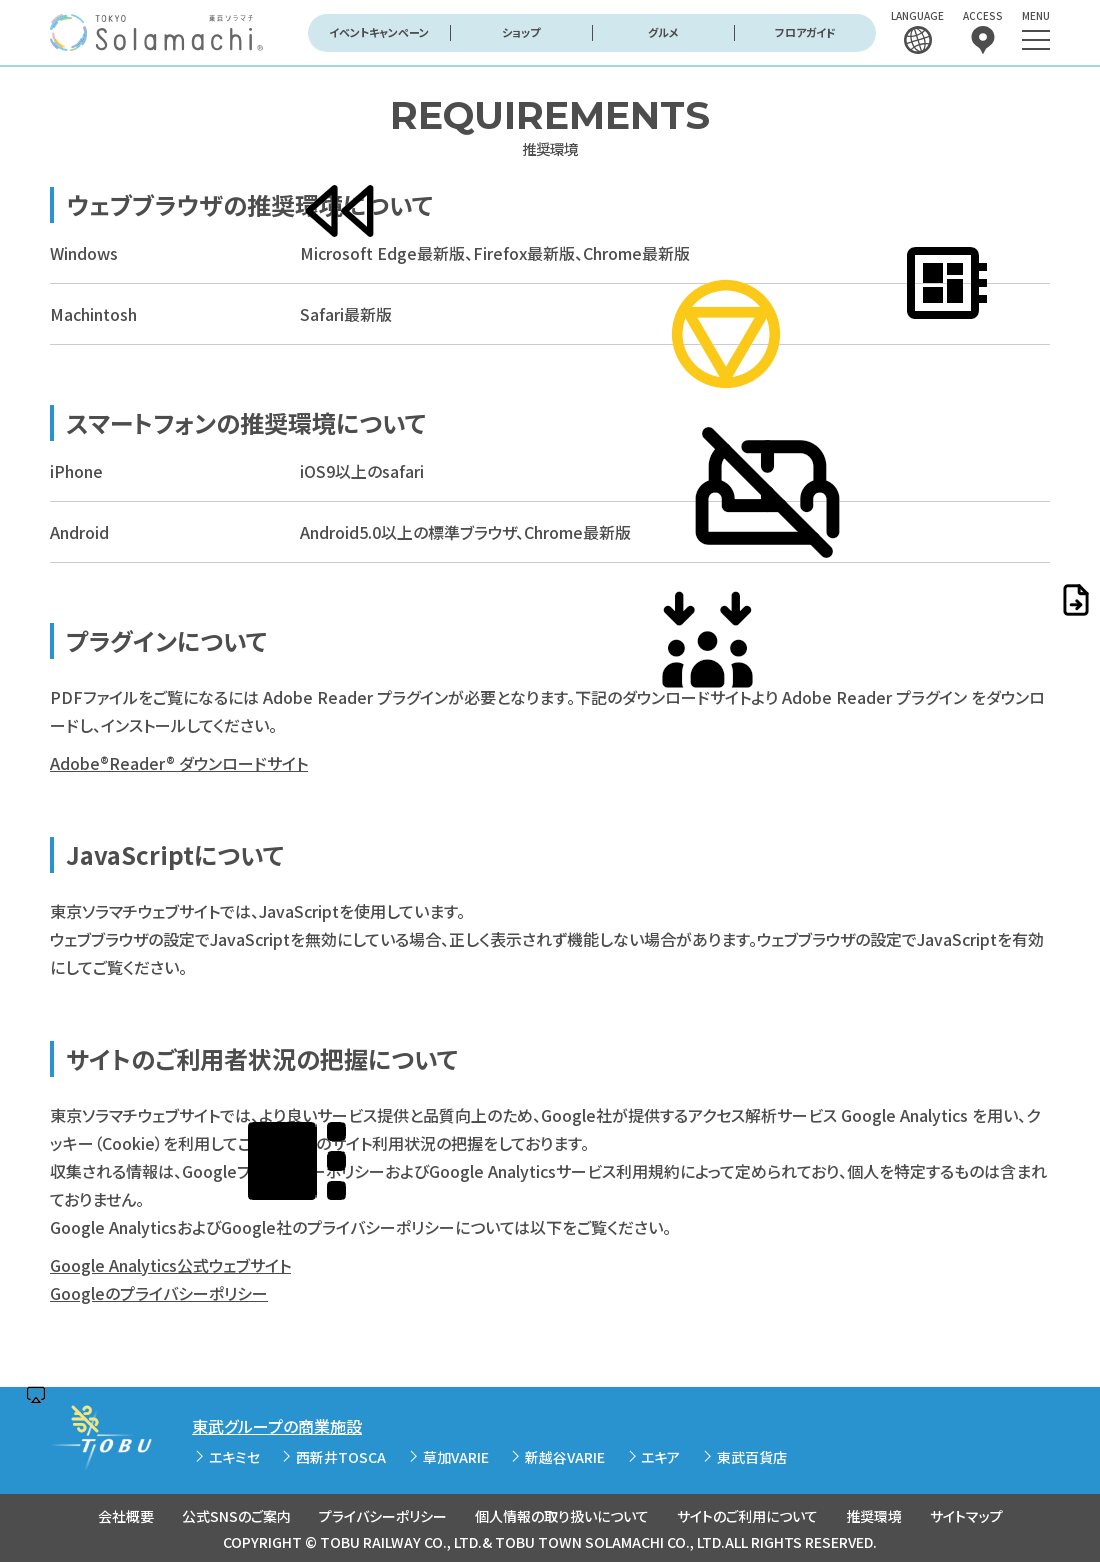 The image size is (1100, 1562). What do you see at coordinates (297, 1161) in the screenshot?
I see `toggle sidebar panel visibility` at bounding box center [297, 1161].